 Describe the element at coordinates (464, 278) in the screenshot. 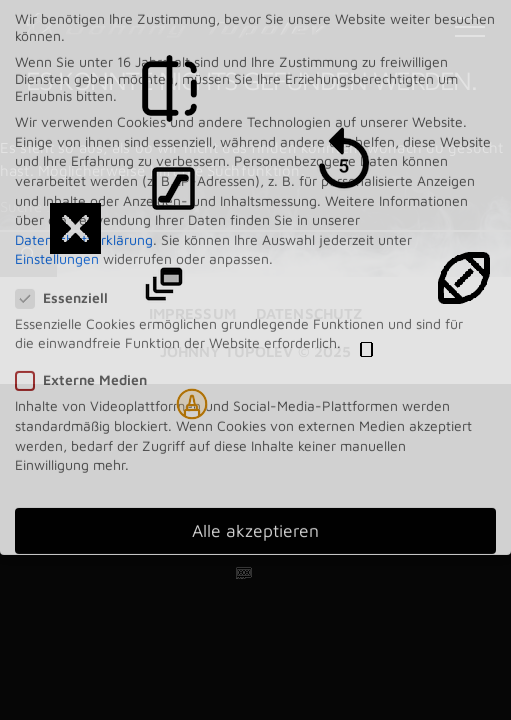

I see `view sports scores and updates` at that location.